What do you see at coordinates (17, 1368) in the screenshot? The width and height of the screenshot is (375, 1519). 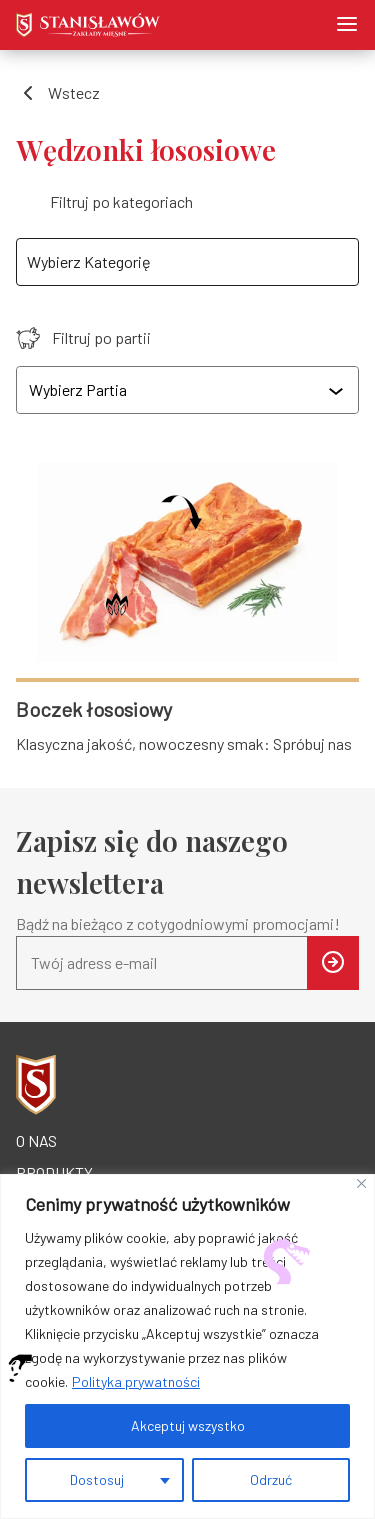 I see `make a payment or purchase` at bounding box center [17, 1368].